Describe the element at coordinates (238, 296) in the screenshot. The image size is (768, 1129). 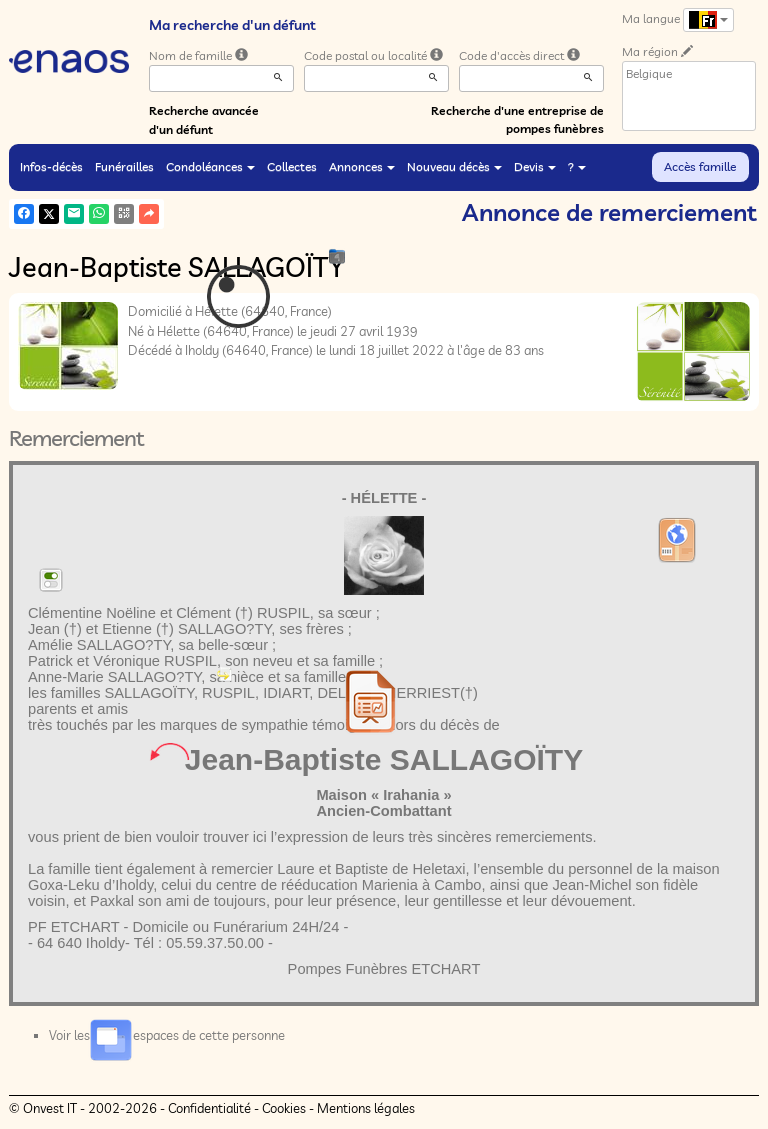
I see `open clockworks or timer application` at that location.